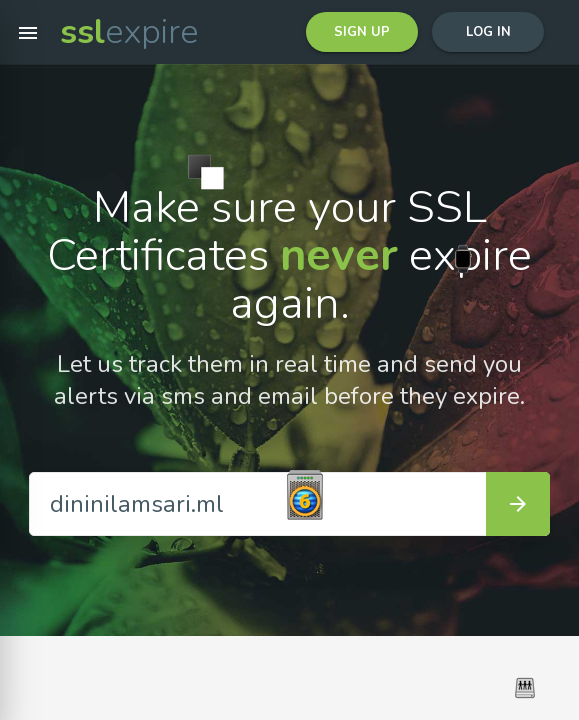 Image resolution: width=579 pixels, height=720 pixels. Describe the element at coordinates (305, 495) in the screenshot. I see `RAID 6 storage array configuration` at that location.